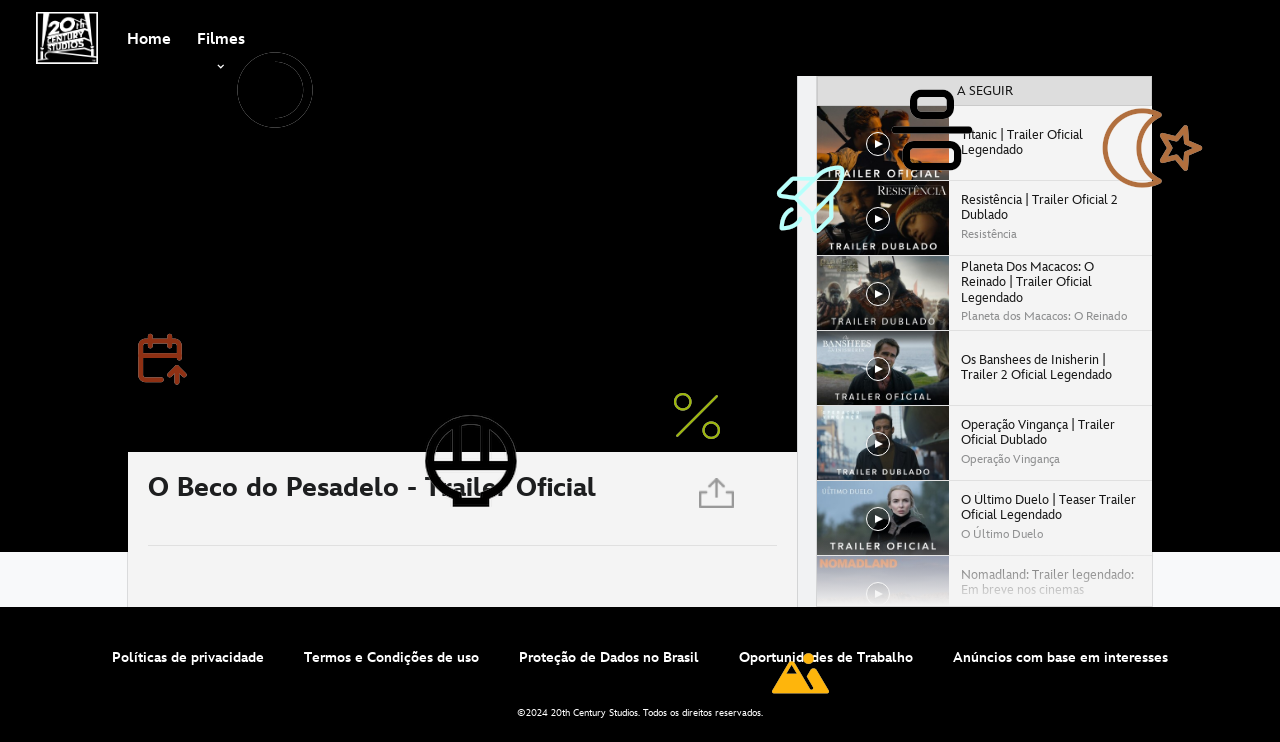 This screenshot has width=1280, height=742. Describe the element at coordinates (812, 198) in the screenshot. I see `launch or deploy a new project` at that location.